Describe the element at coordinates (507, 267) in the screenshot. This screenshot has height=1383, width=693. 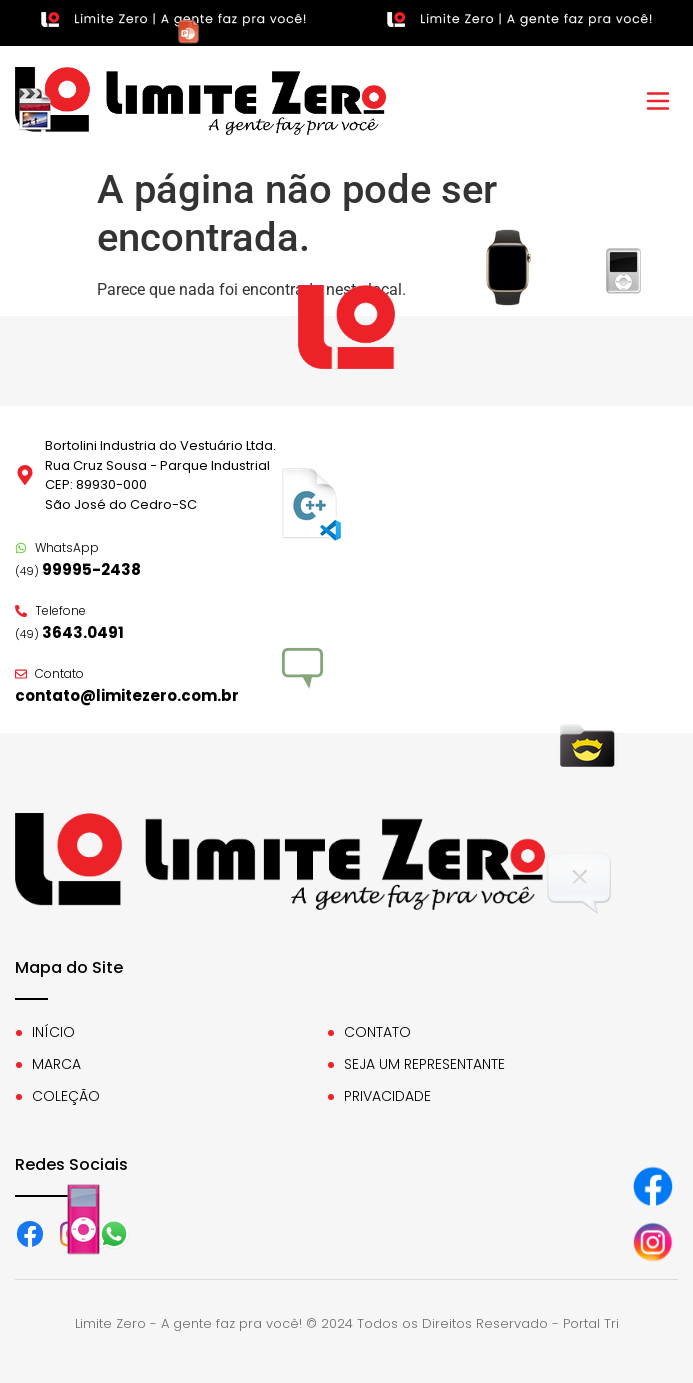
I see `apple watch series 6 device icon` at that location.